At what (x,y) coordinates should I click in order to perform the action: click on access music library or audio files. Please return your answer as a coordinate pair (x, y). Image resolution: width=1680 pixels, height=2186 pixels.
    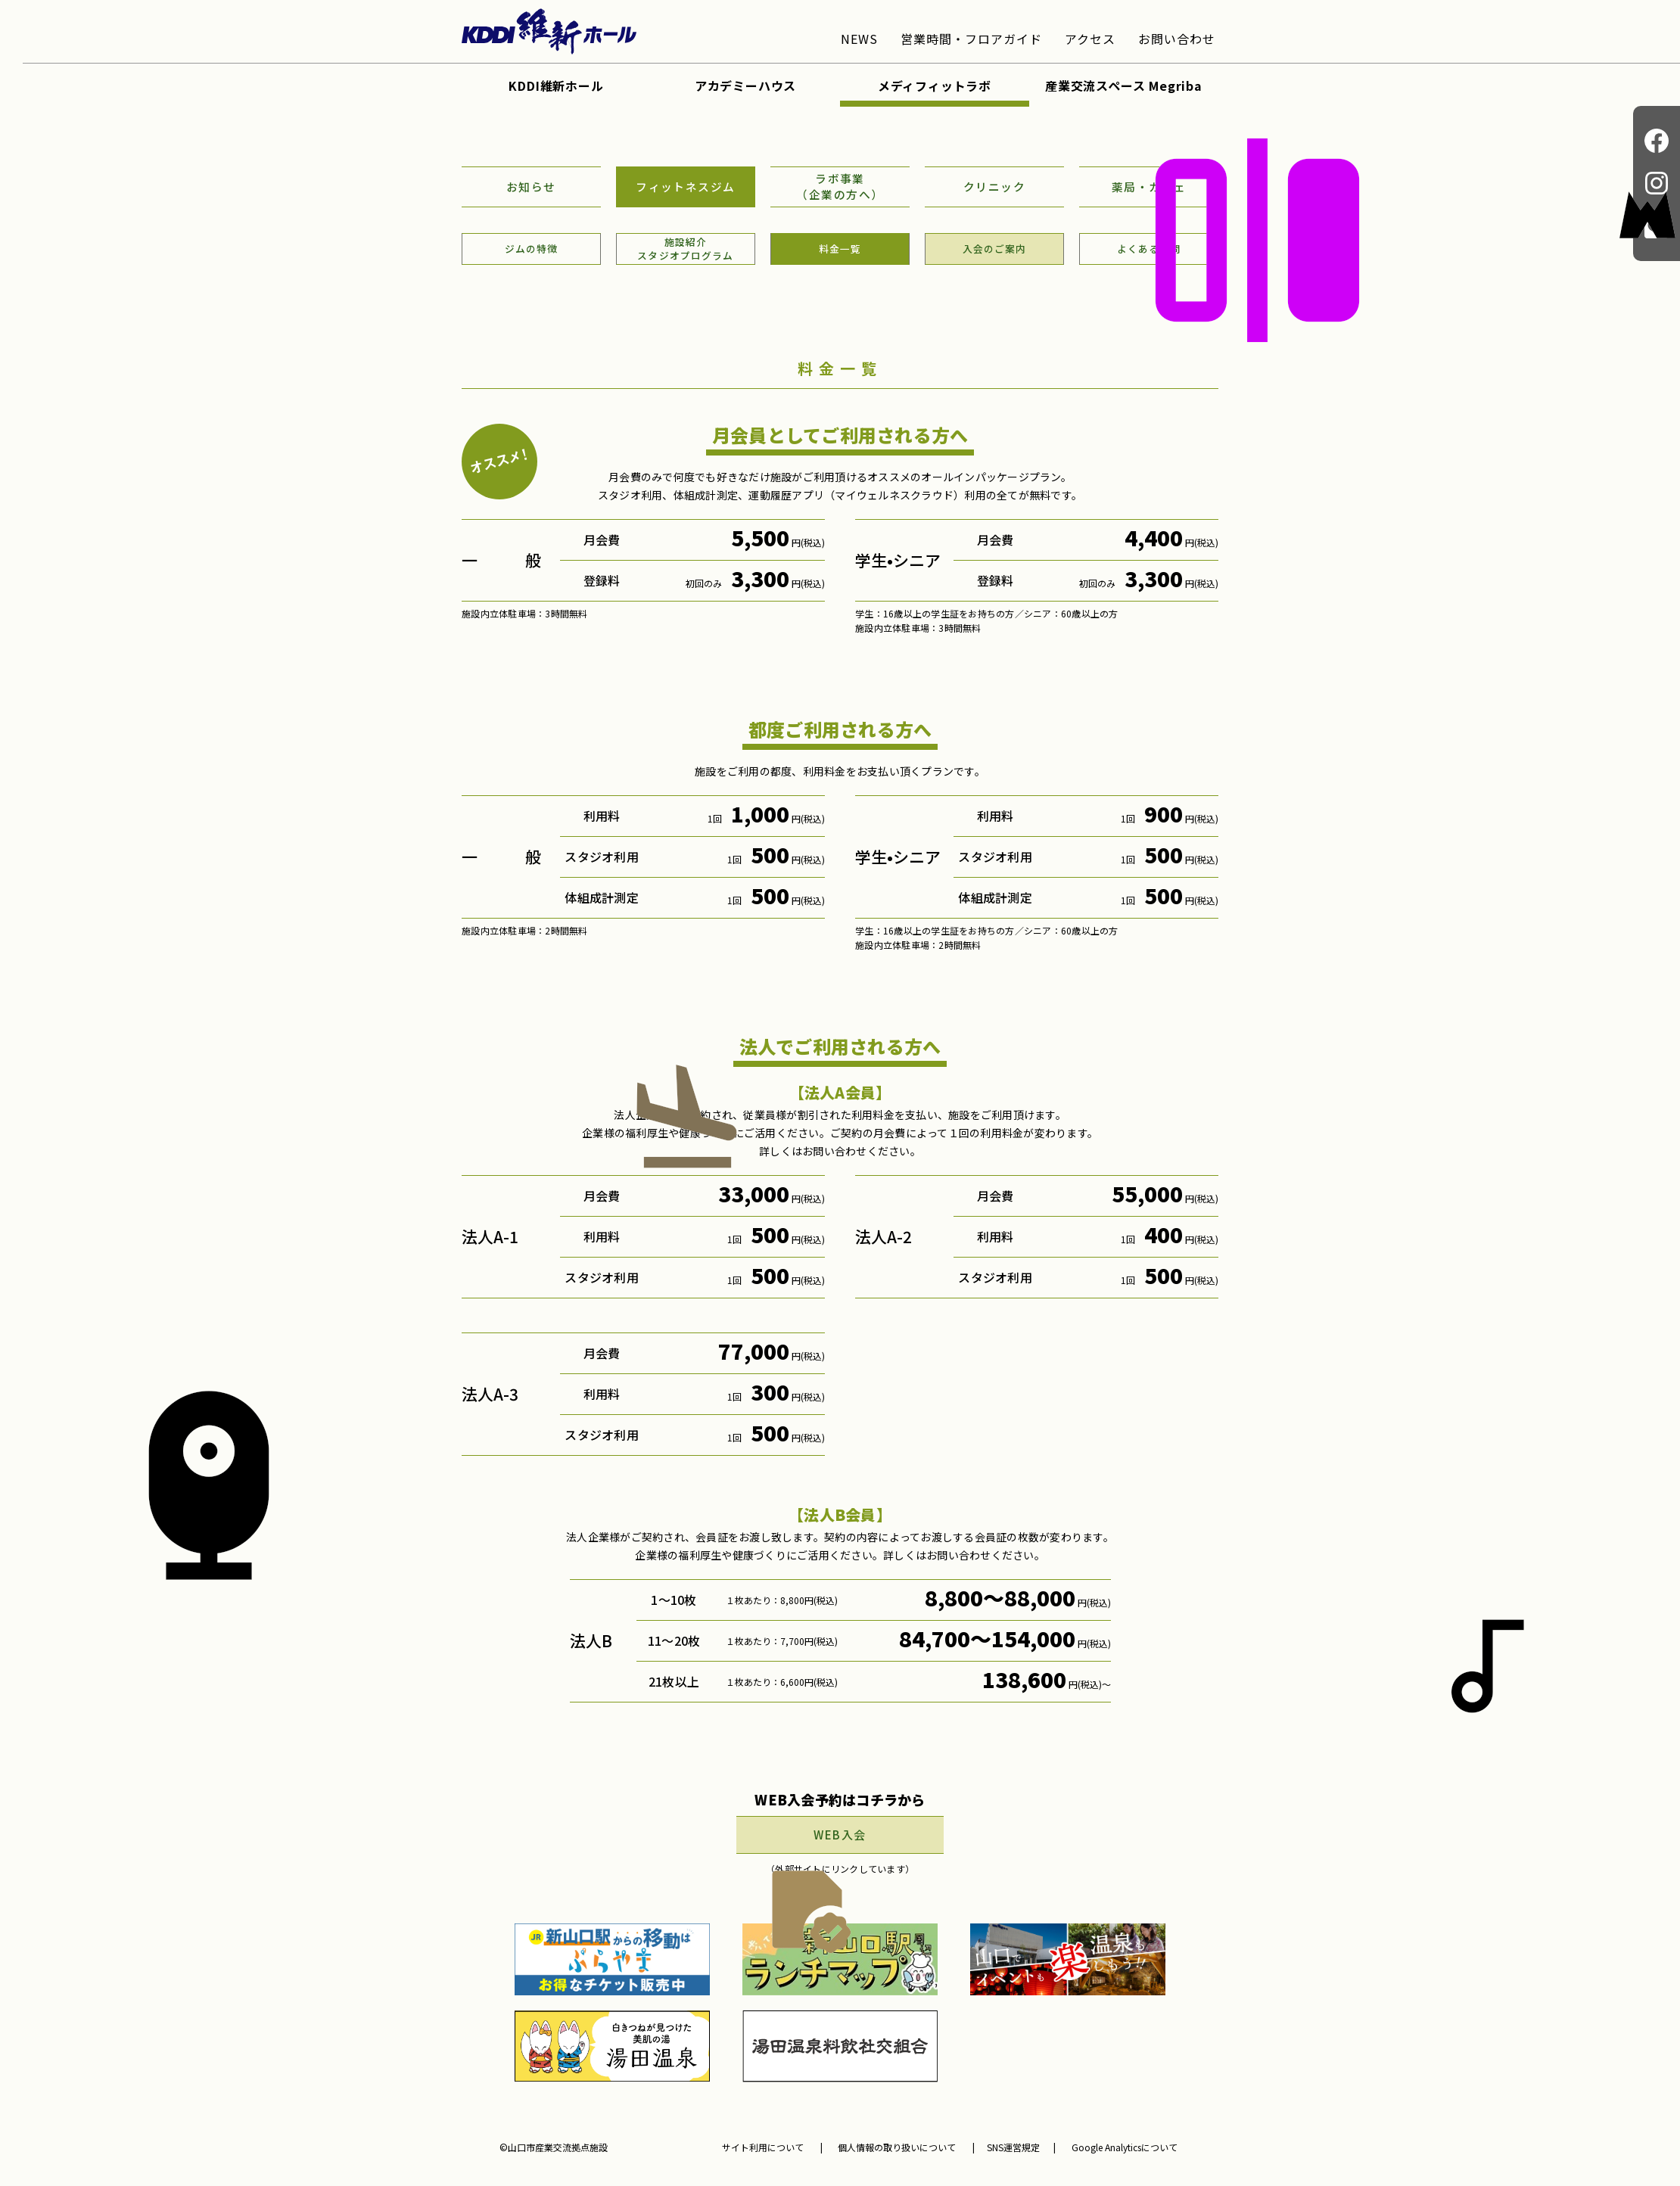
    Looking at the image, I should click on (1482, 1666).